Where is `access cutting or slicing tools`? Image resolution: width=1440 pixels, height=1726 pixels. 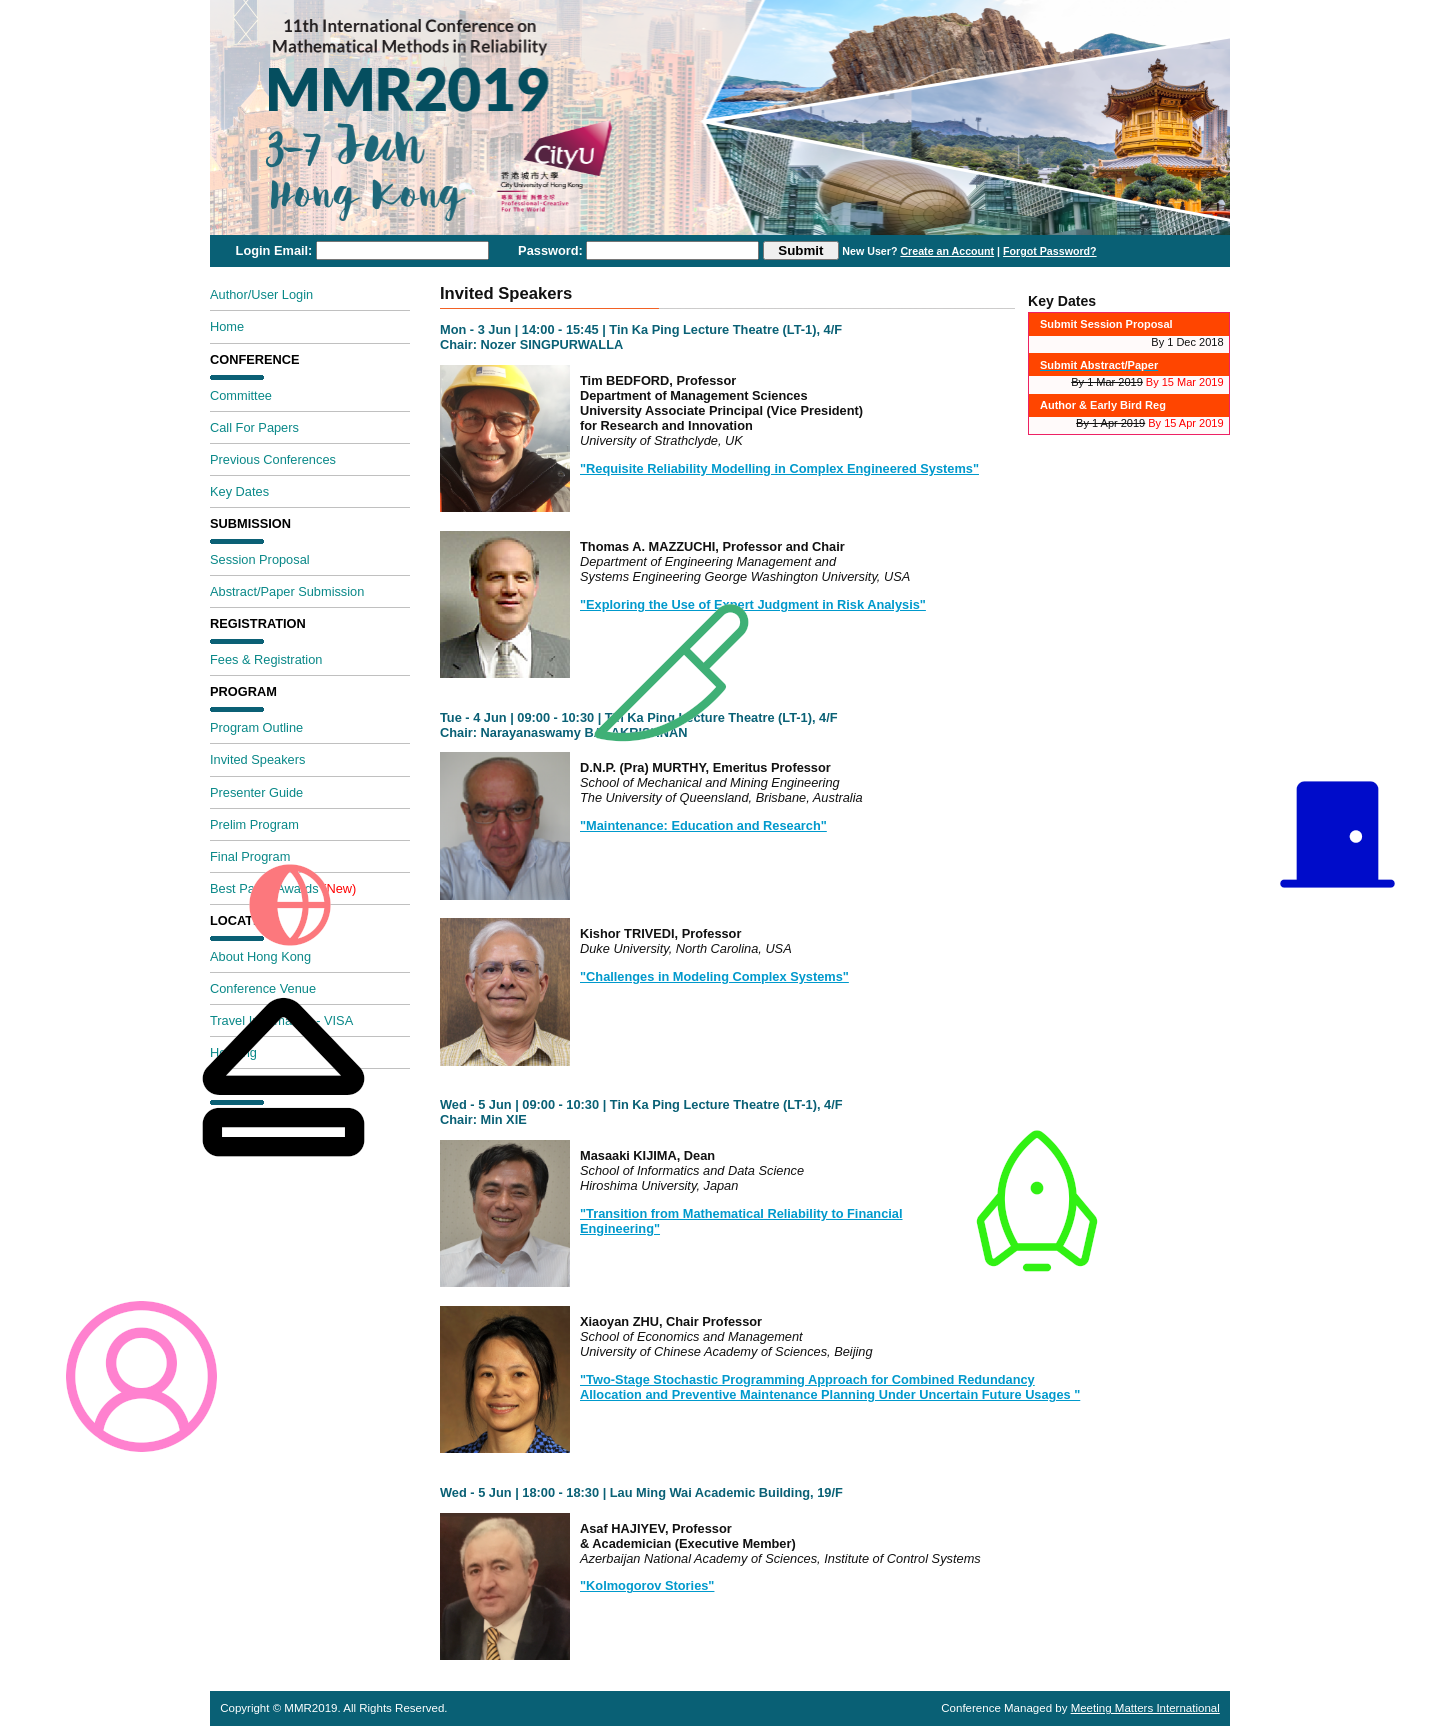 access cutting or slicing tools is located at coordinates (671, 675).